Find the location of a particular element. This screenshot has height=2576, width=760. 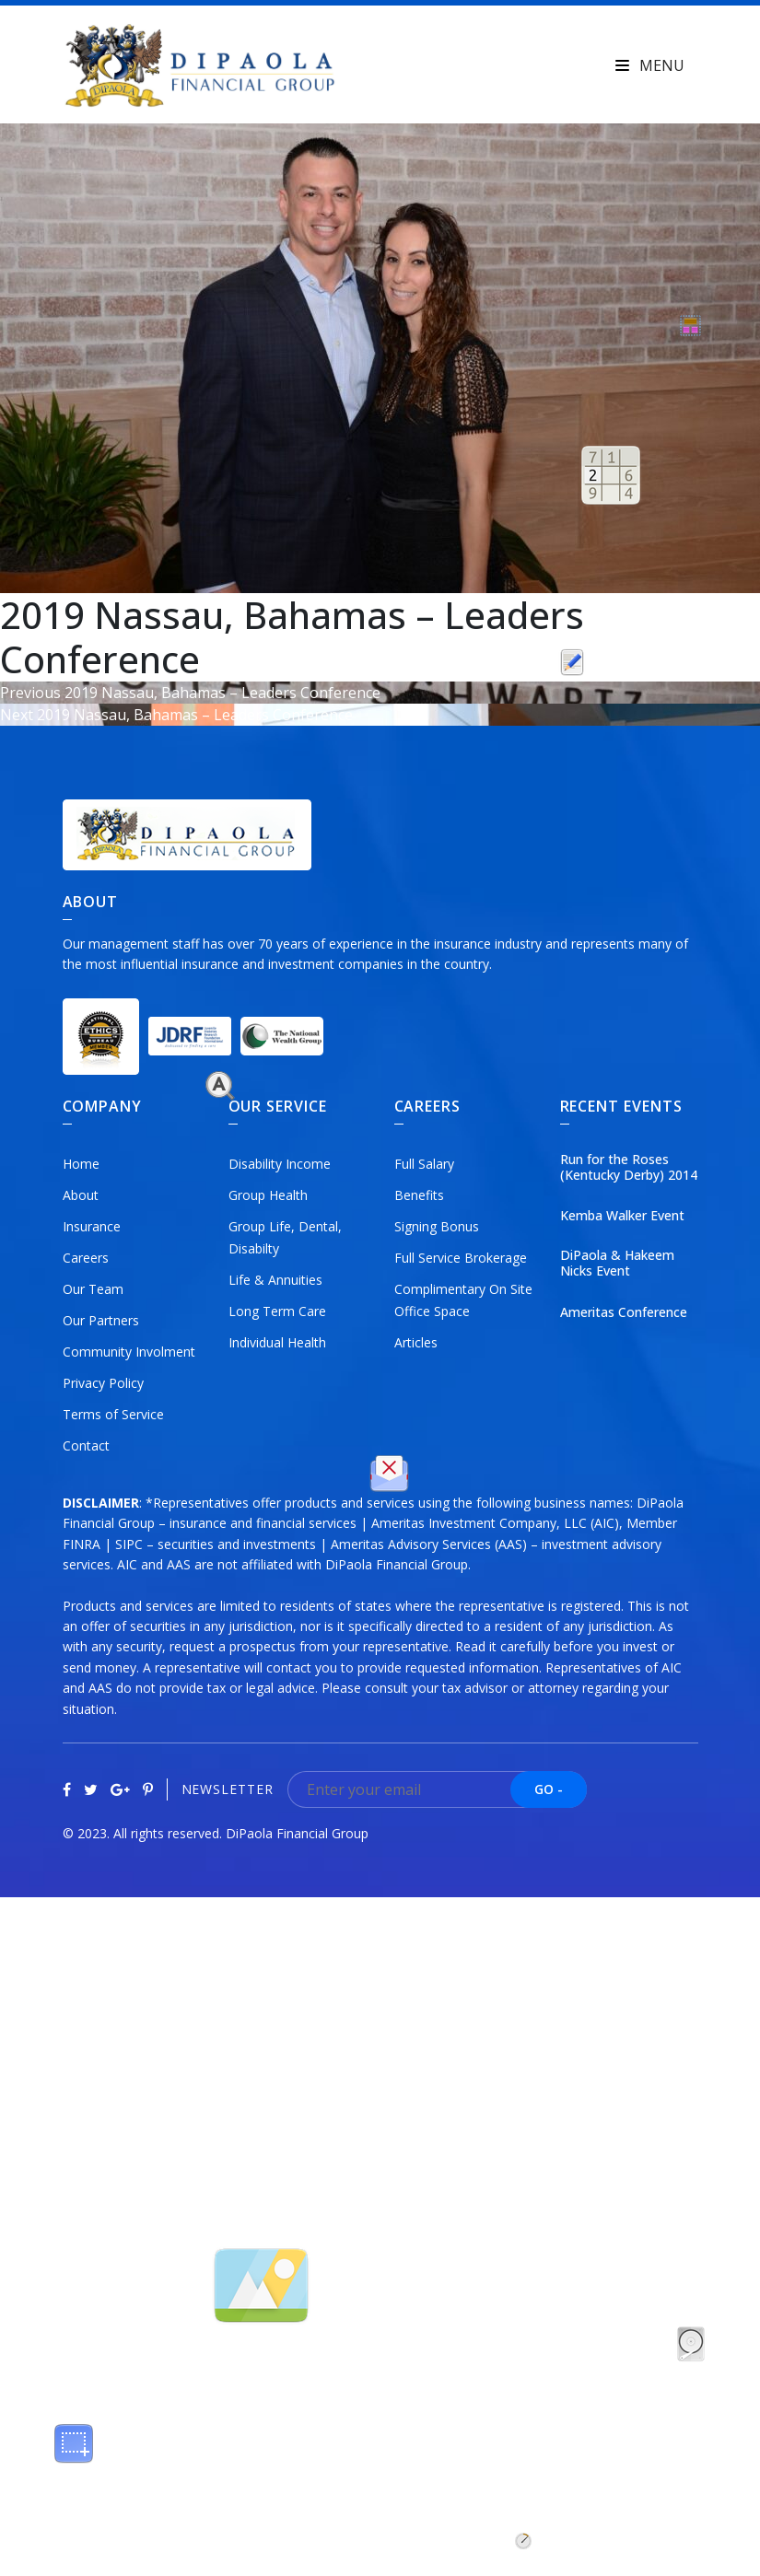

select all items in the current view is located at coordinates (690, 325).